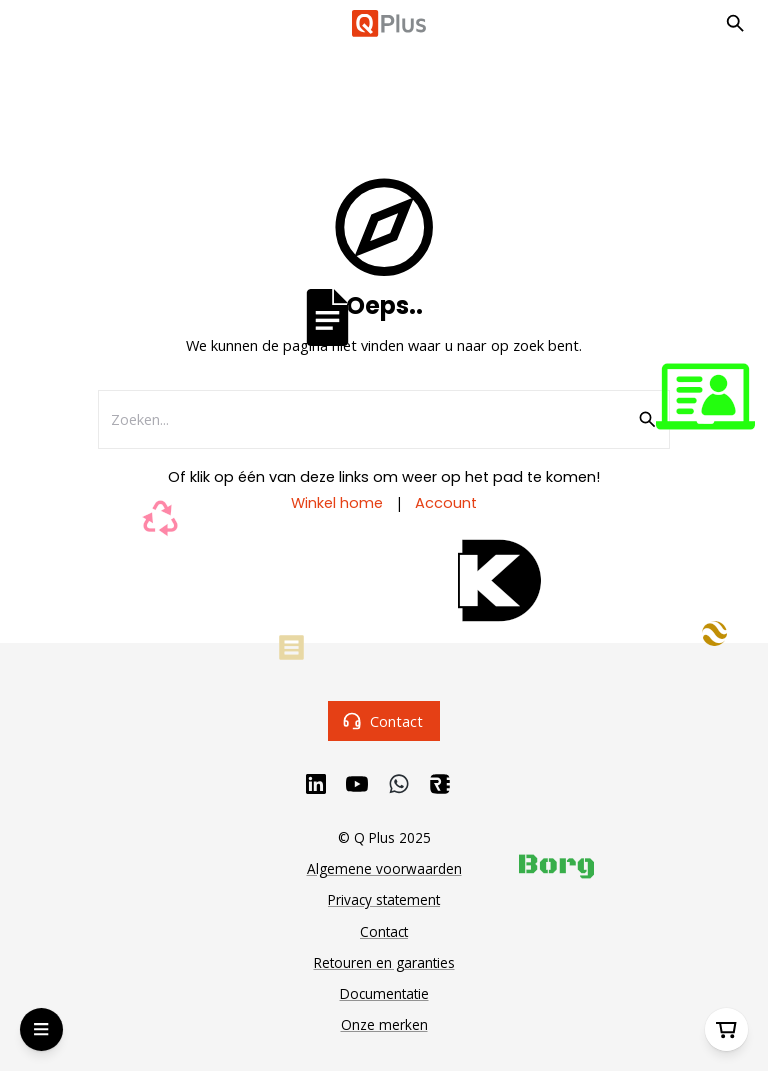  Describe the element at coordinates (556, 866) in the screenshot. I see `open borgbackup application` at that location.